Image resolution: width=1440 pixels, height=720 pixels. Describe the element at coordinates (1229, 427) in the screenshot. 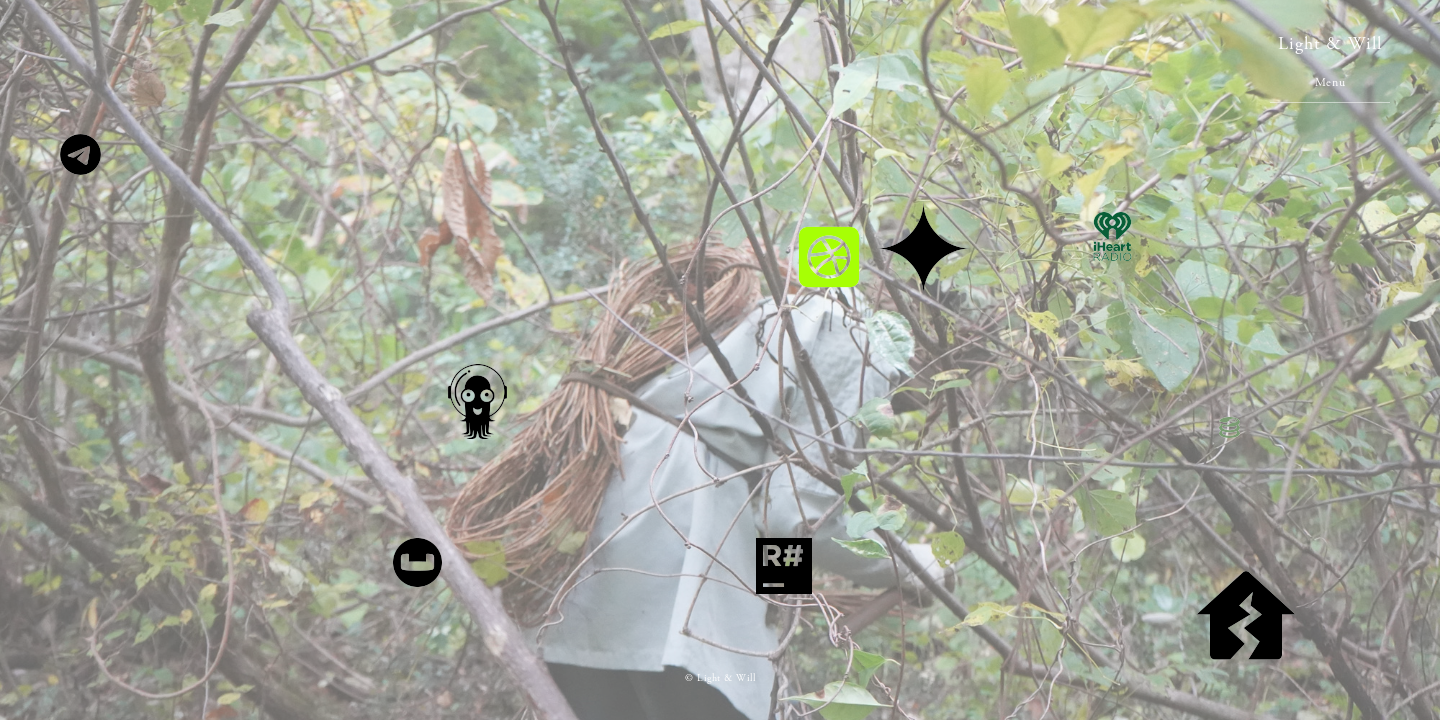

I see `visit steamdb website for steam game statistics` at that location.